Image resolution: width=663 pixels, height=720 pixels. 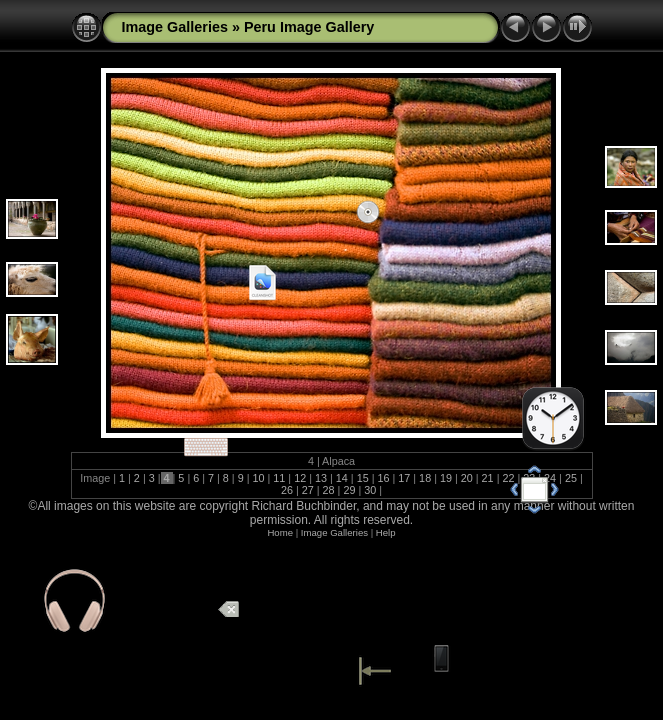 I want to click on connect bluetooth headphones, so click(x=74, y=601).